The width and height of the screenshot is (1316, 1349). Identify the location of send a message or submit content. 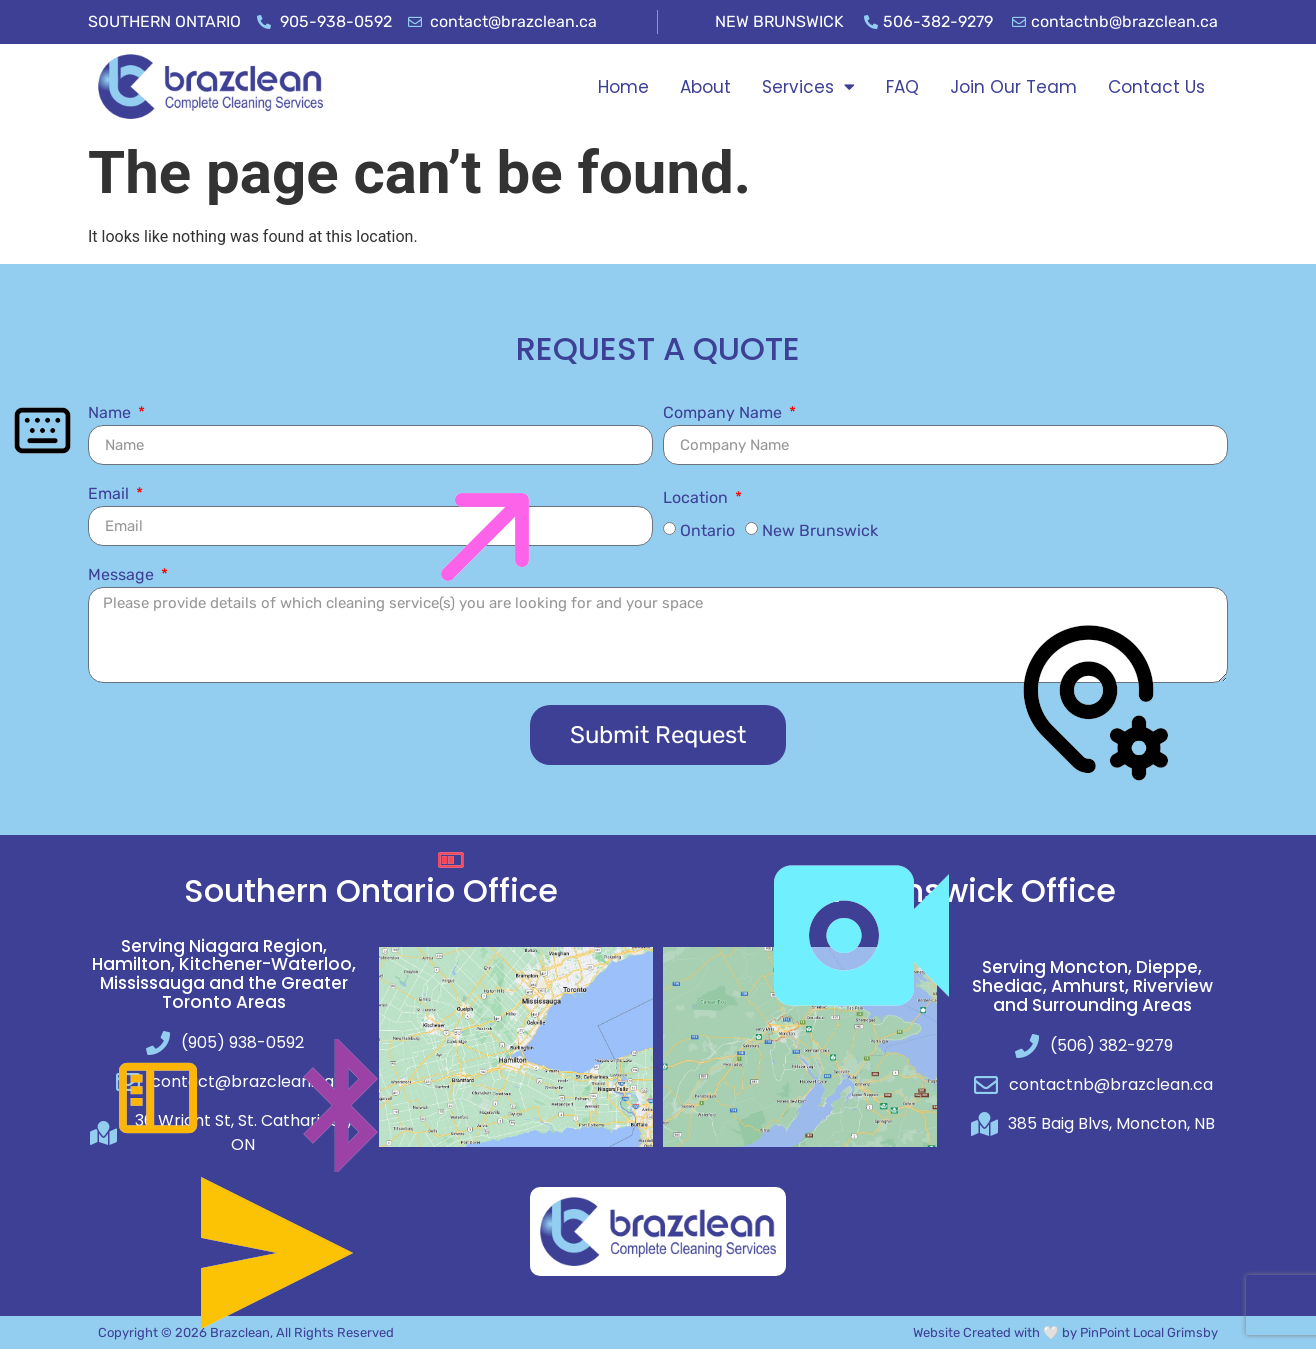
(277, 1253).